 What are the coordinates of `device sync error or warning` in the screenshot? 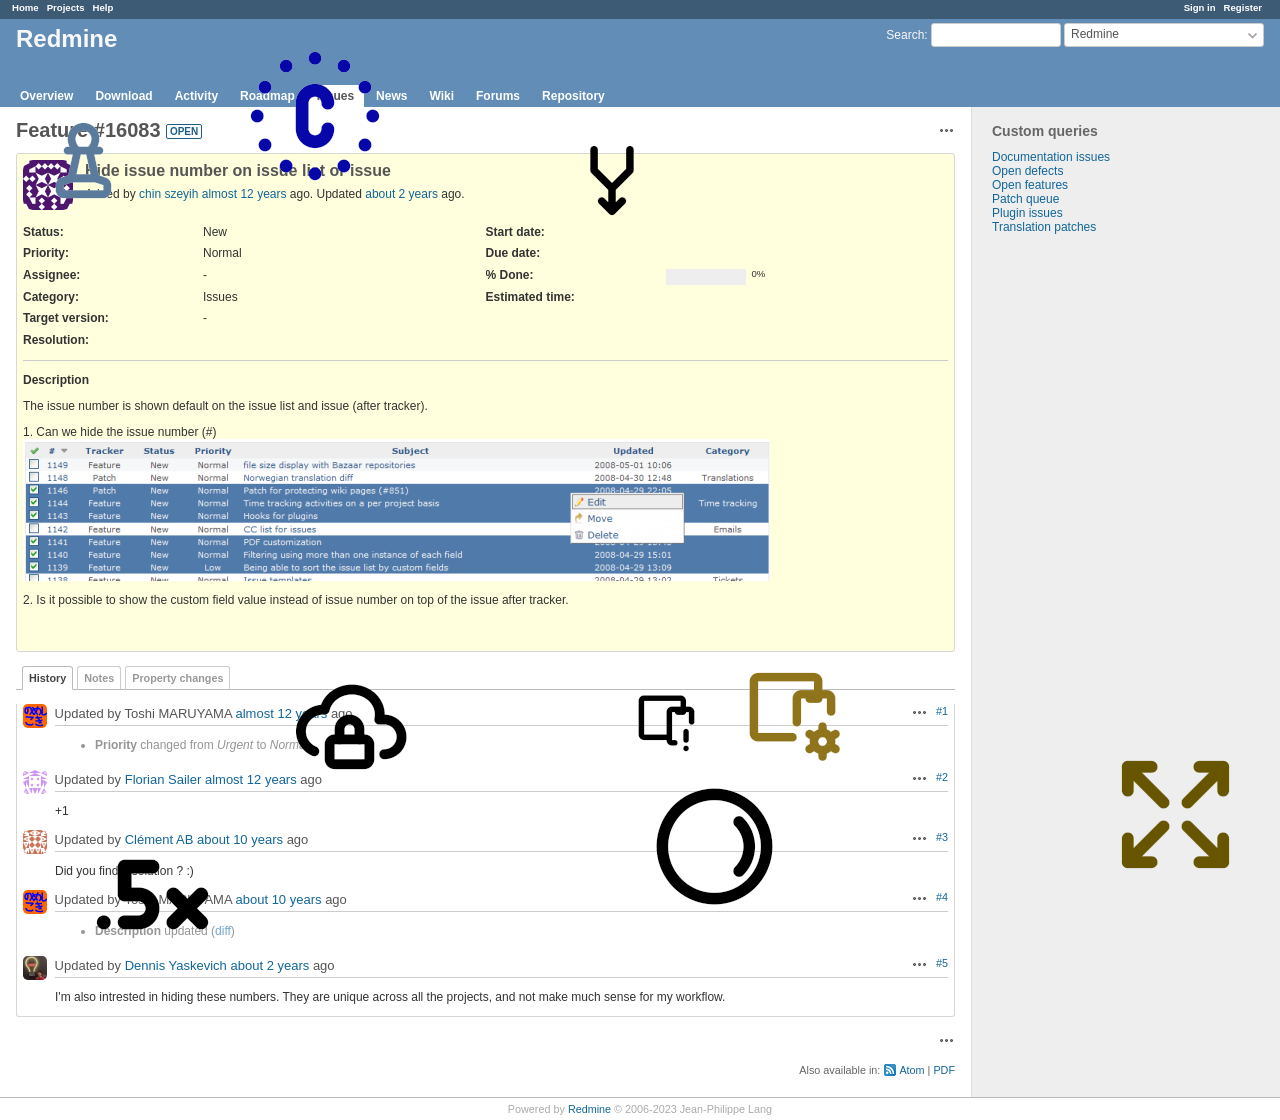 It's located at (666, 720).